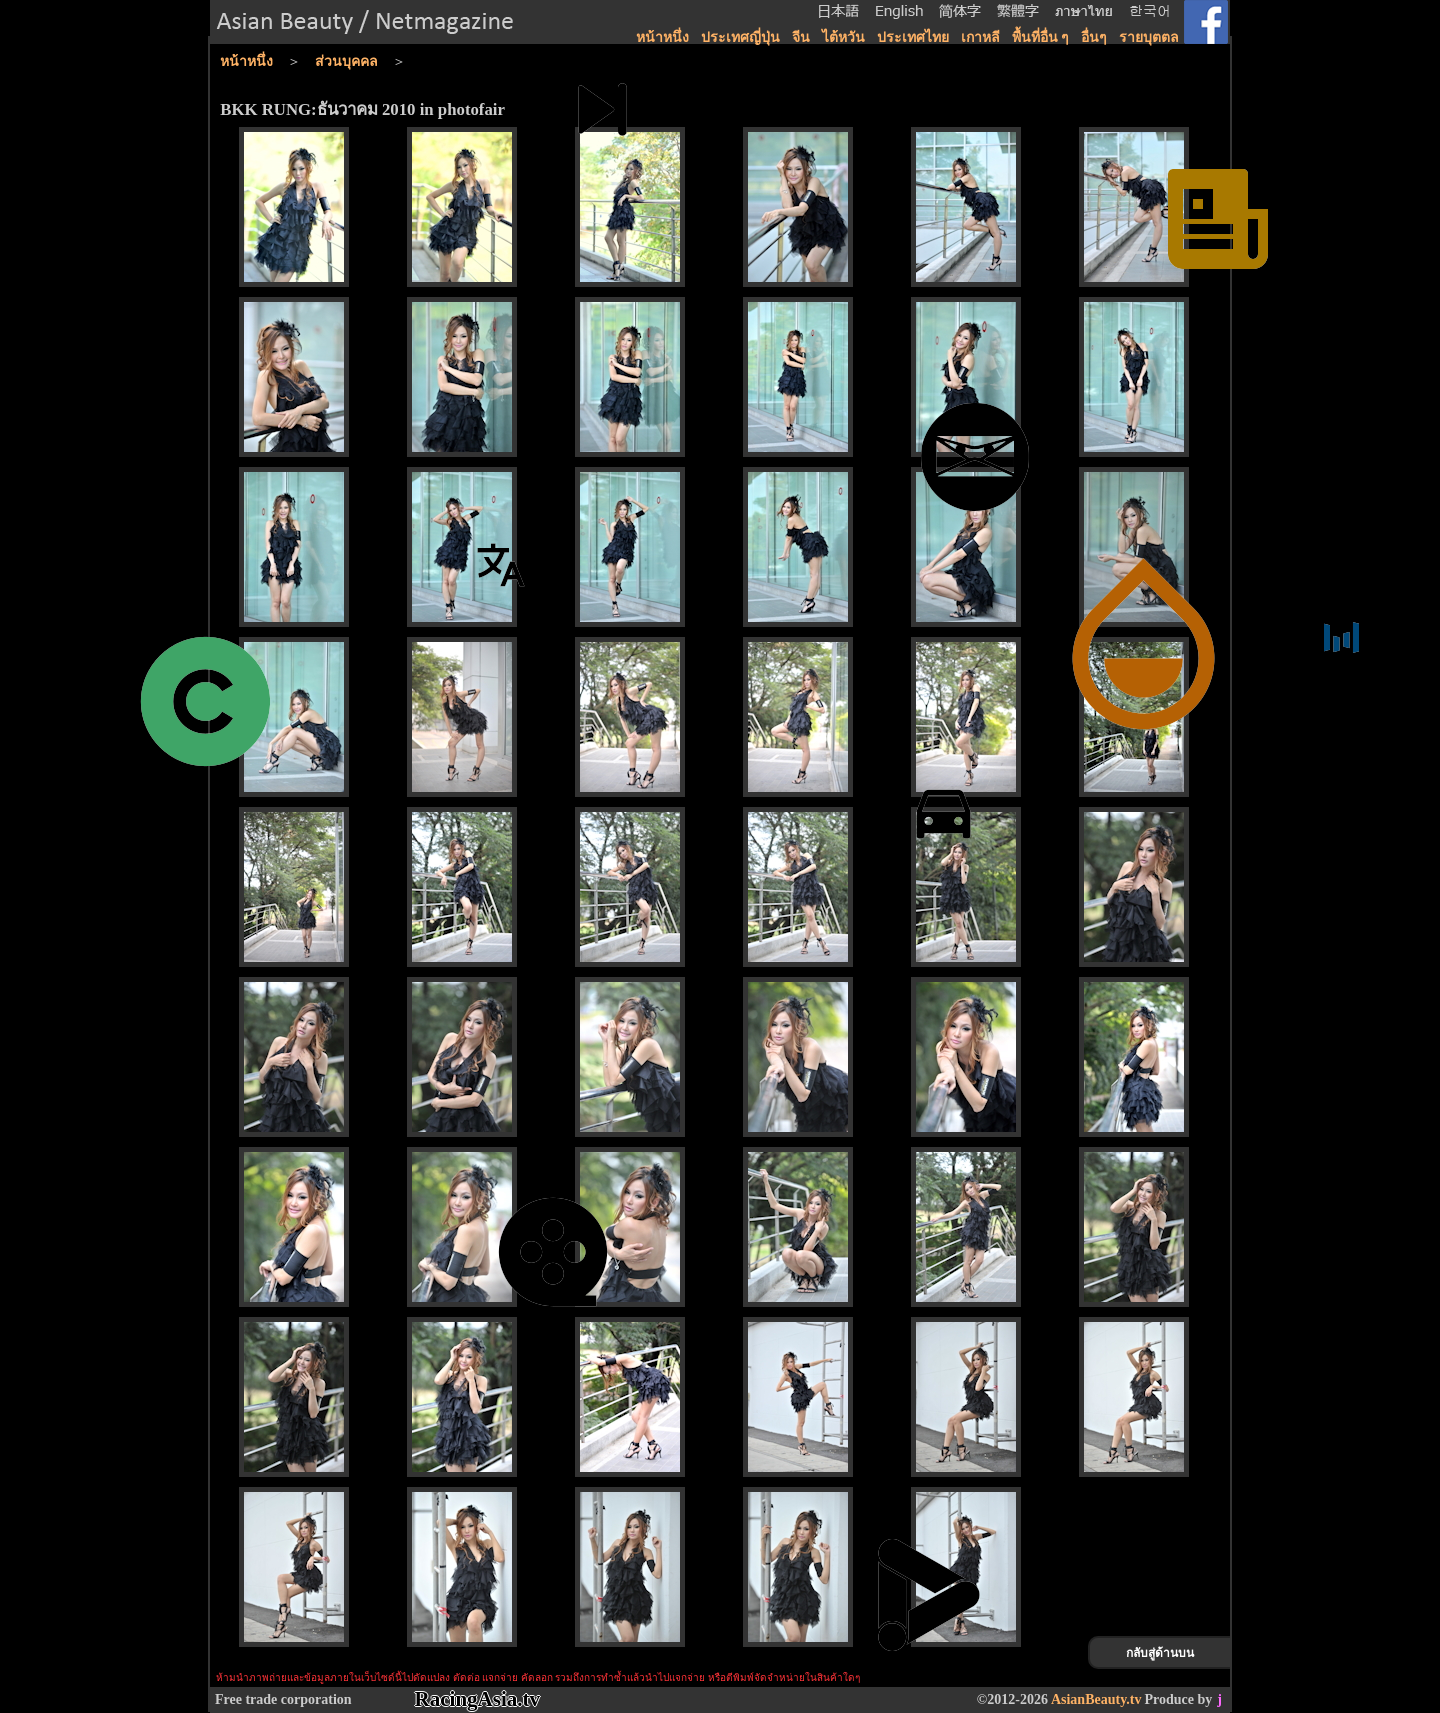 This screenshot has height=1713, width=1440. What do you see at coordinates (929, 1595) in the screenshot?
I see `Google Display & Video 360 app or service` at bounding box center [929, 1595].